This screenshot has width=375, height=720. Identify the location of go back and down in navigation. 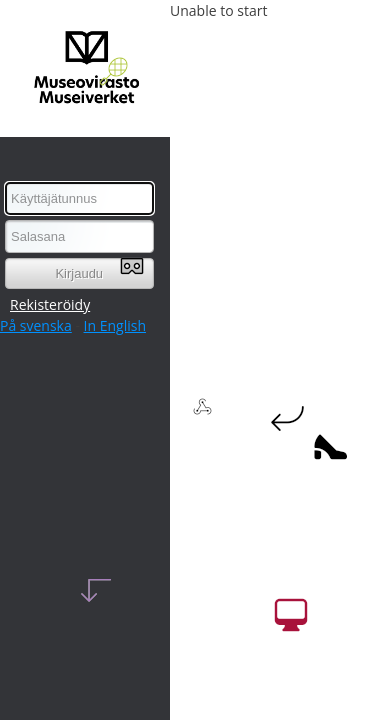
(95, 588).